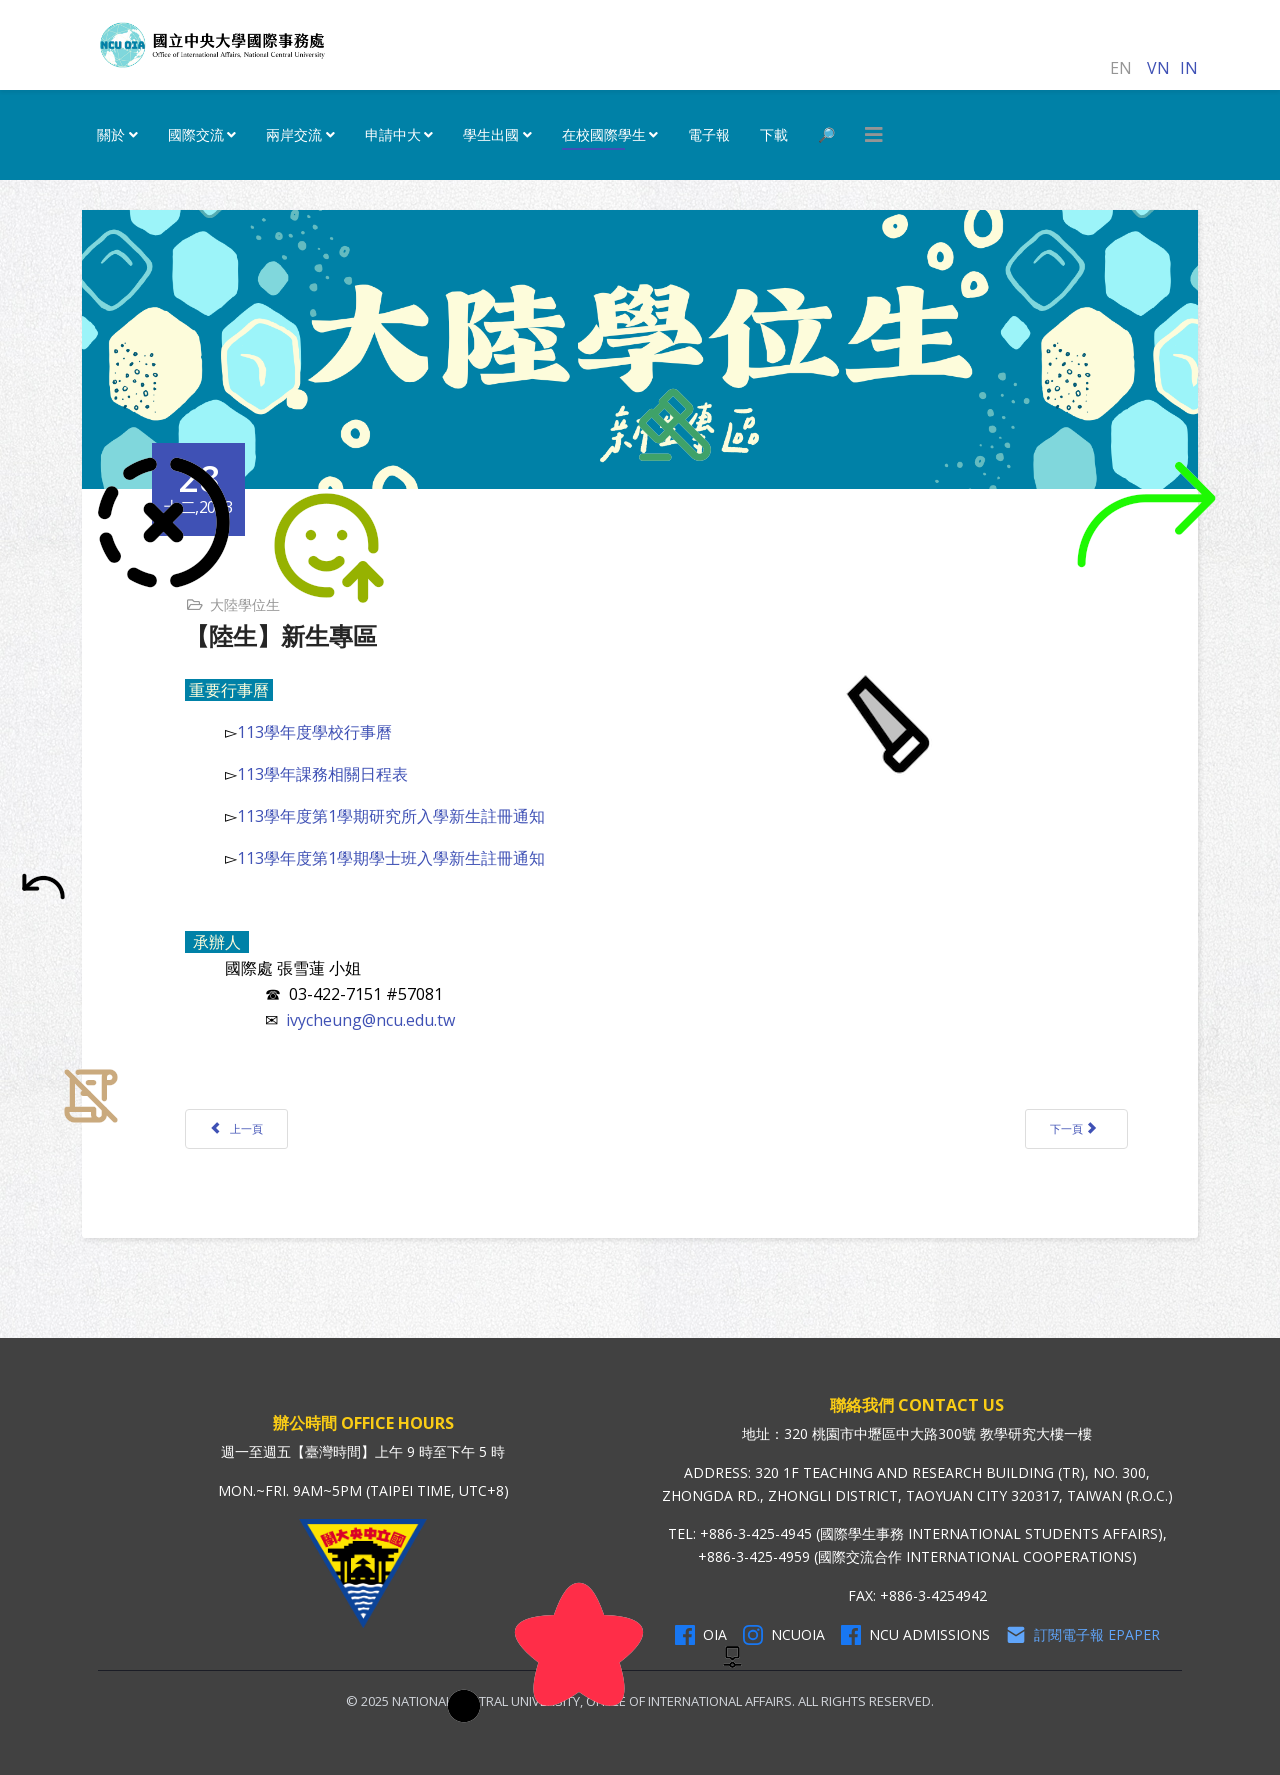 The width and height of the screenshot is (1280, 1775). Describe the element at coordinates (675, 425) in the screenshot. I see `access legal or court-related information` at that location.